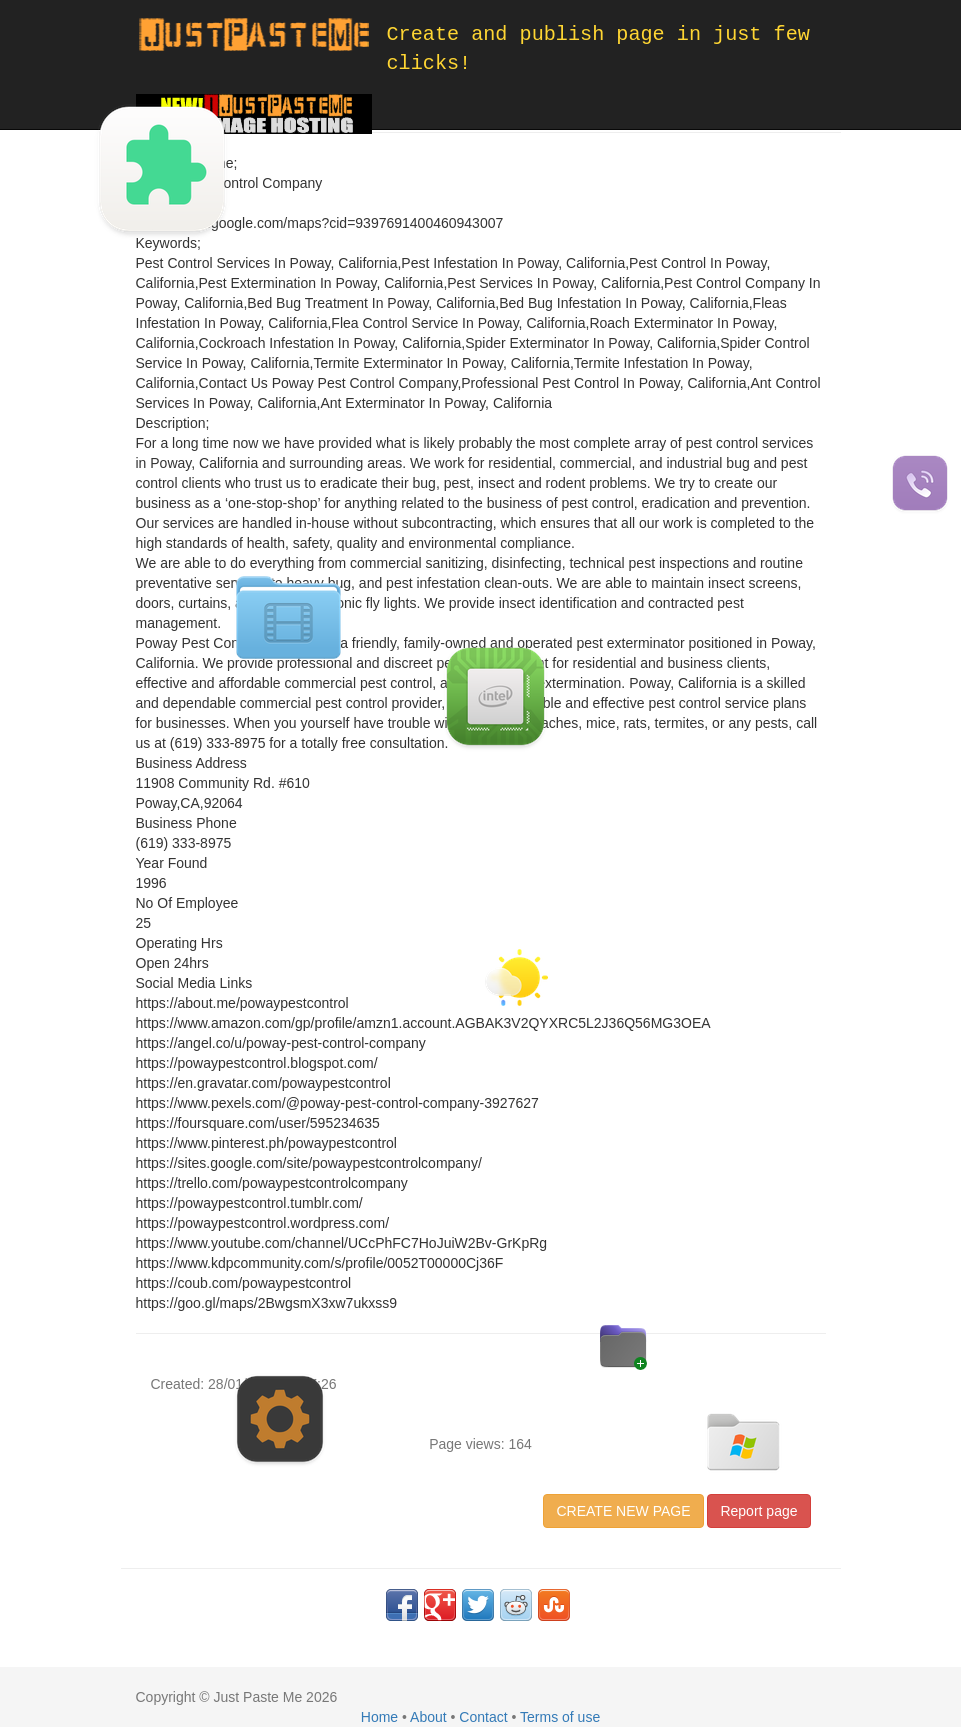  I want to click on open windows 7 system files folder, so click(743, 1444).